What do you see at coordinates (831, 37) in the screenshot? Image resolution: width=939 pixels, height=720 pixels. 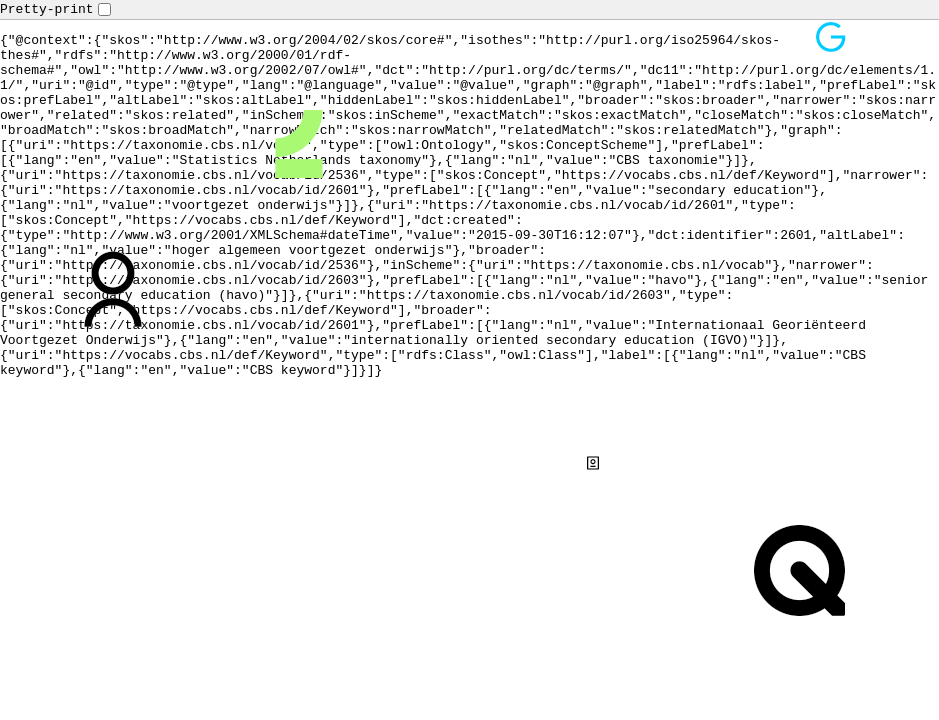 I see `sign in with Google` at bounding box center [831, 37].